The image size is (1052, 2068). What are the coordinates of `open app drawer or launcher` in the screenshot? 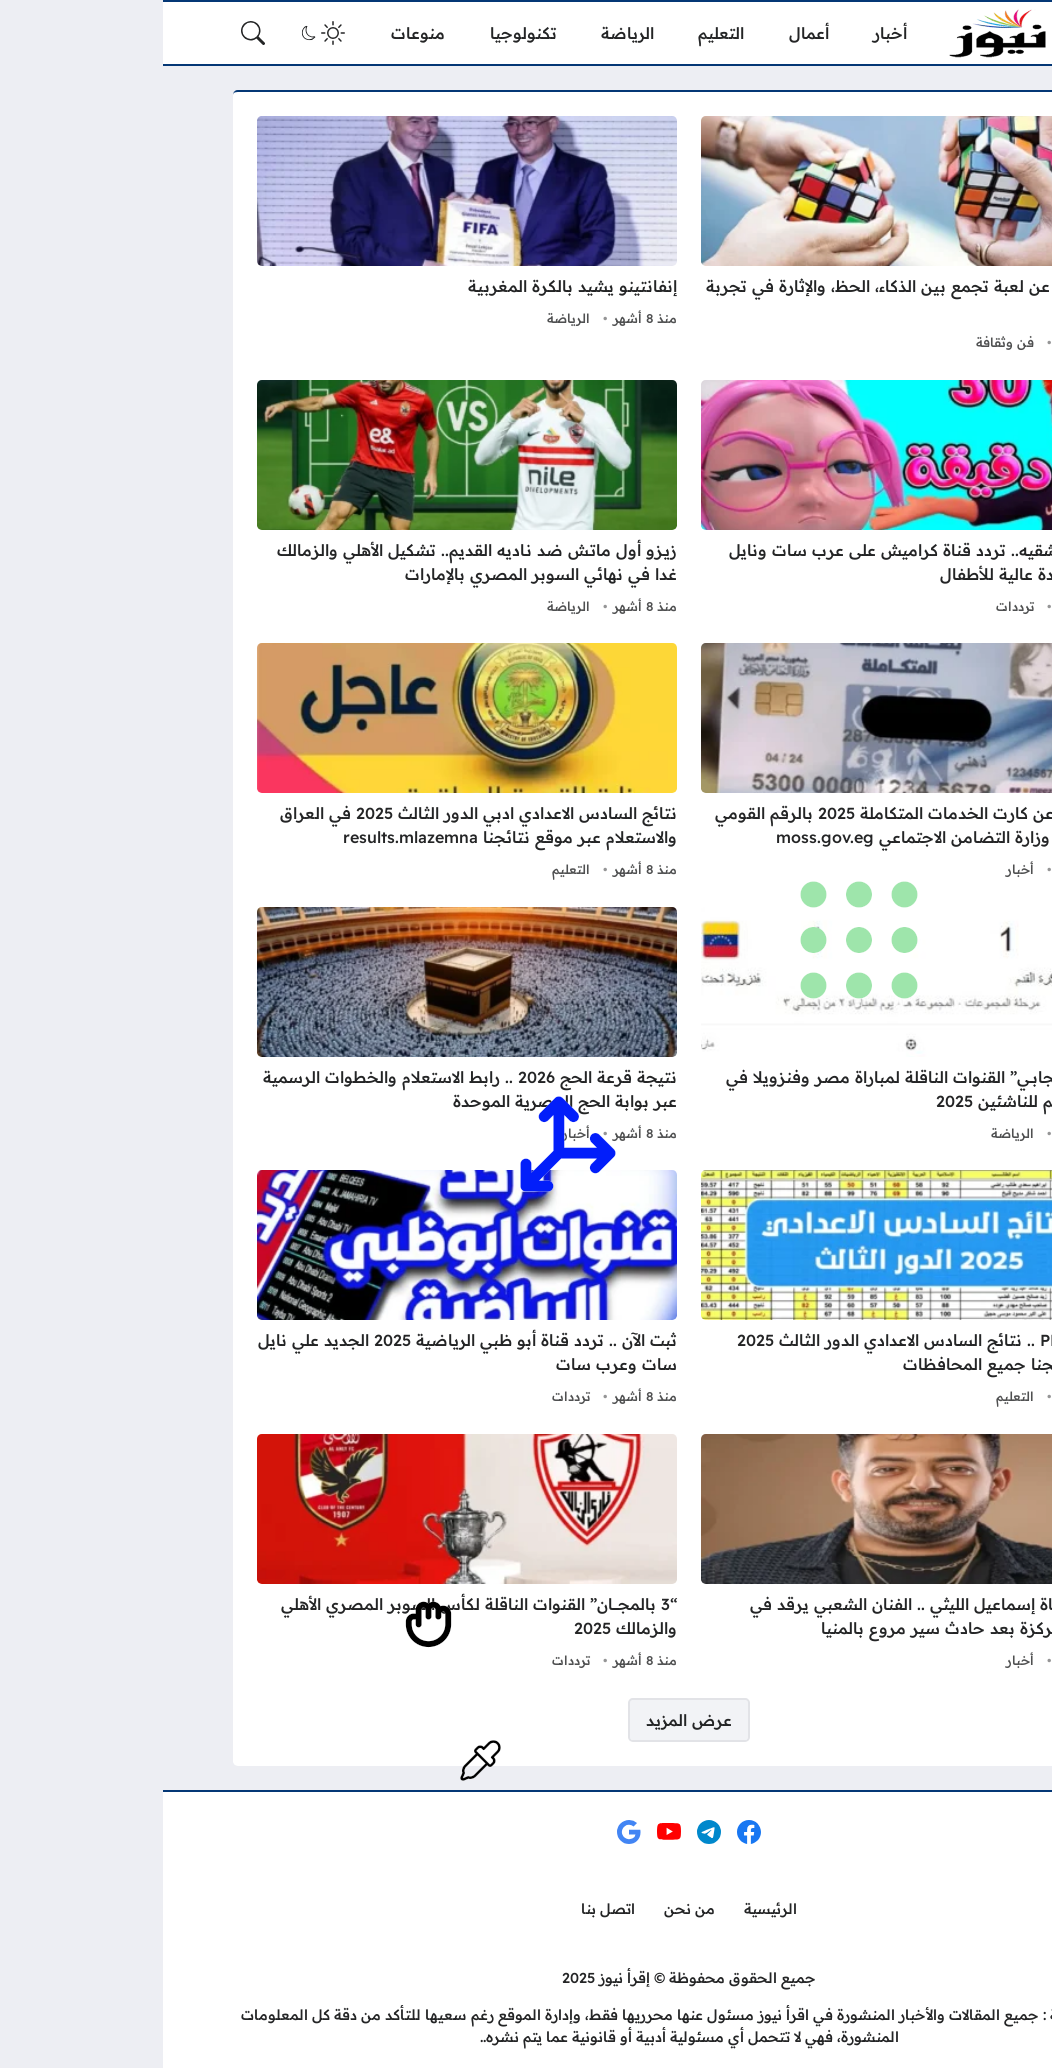 It's located at (859, 940).